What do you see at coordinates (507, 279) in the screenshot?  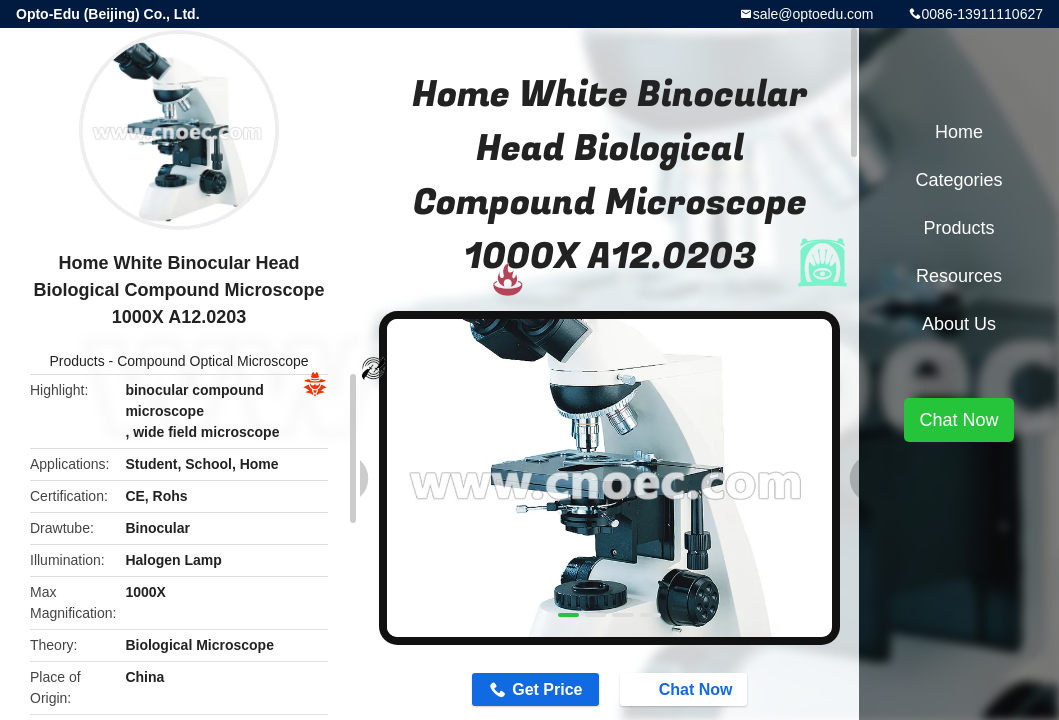 I see `access fire pit or bonfire feature in game` at bounding box center [507, 279].